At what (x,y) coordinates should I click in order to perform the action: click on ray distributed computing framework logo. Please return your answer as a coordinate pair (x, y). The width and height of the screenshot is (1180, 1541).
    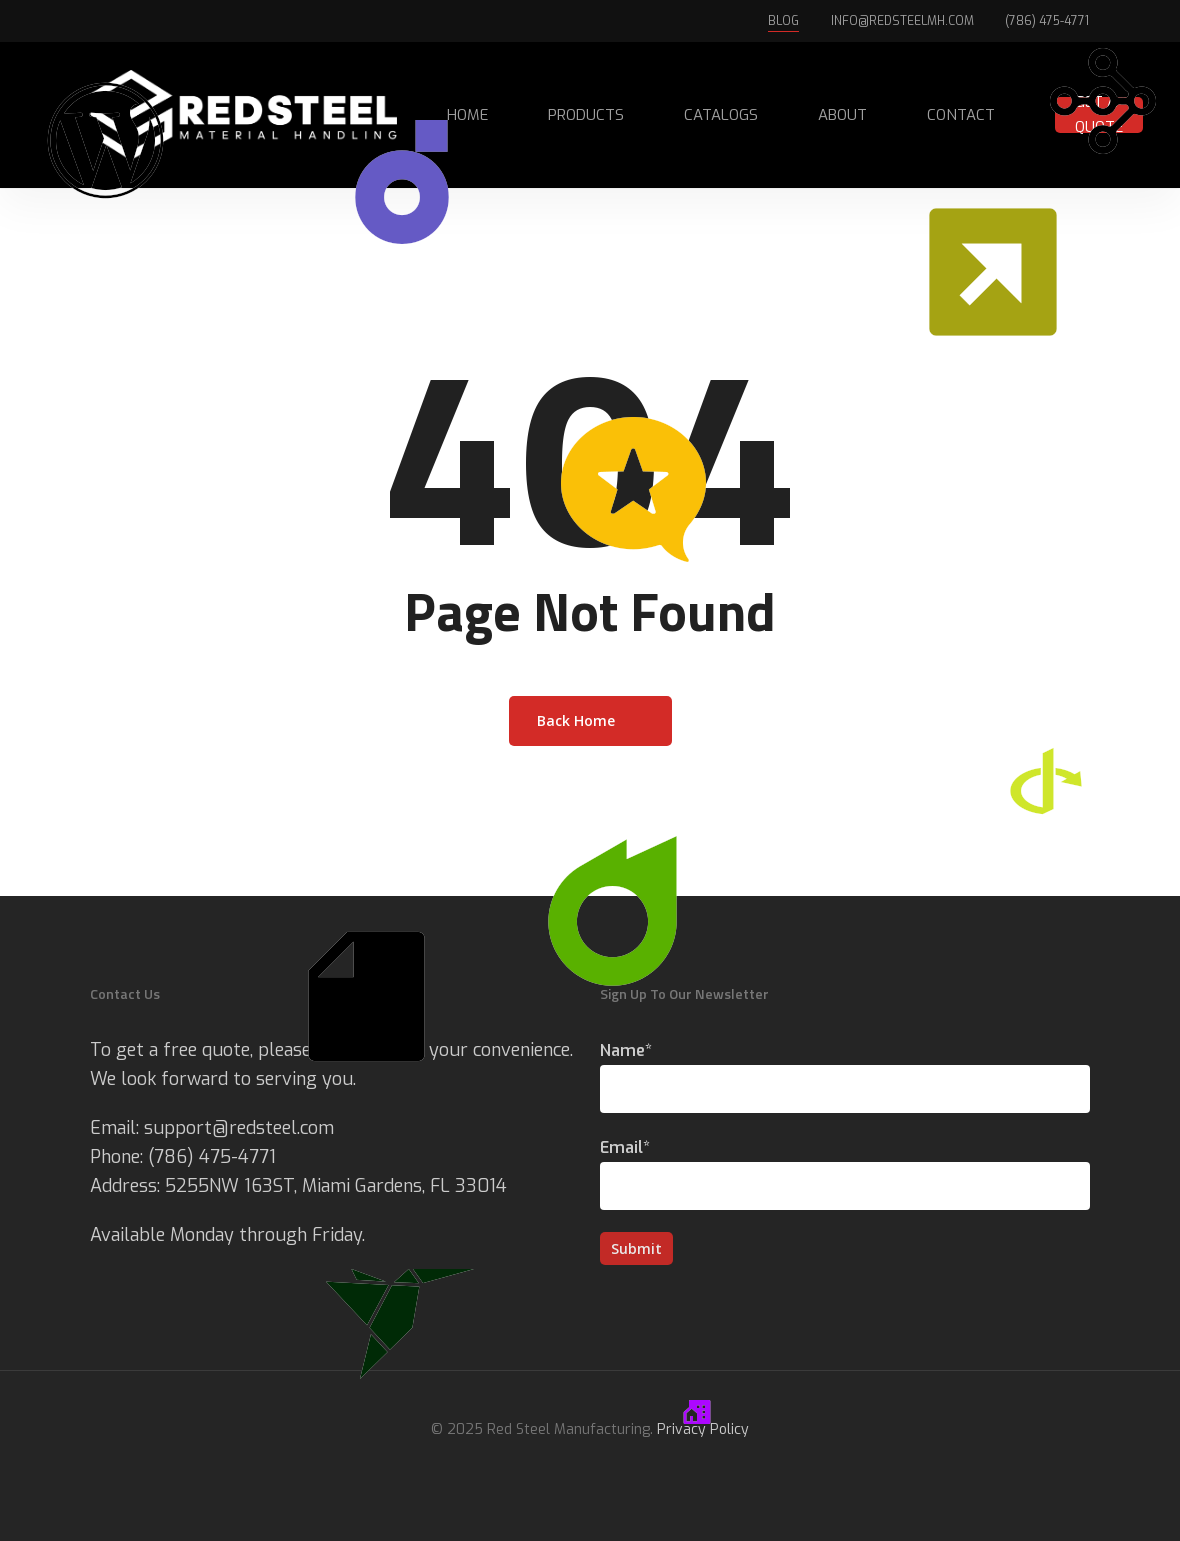
    Looking at the image, I should click on (1103, 101).